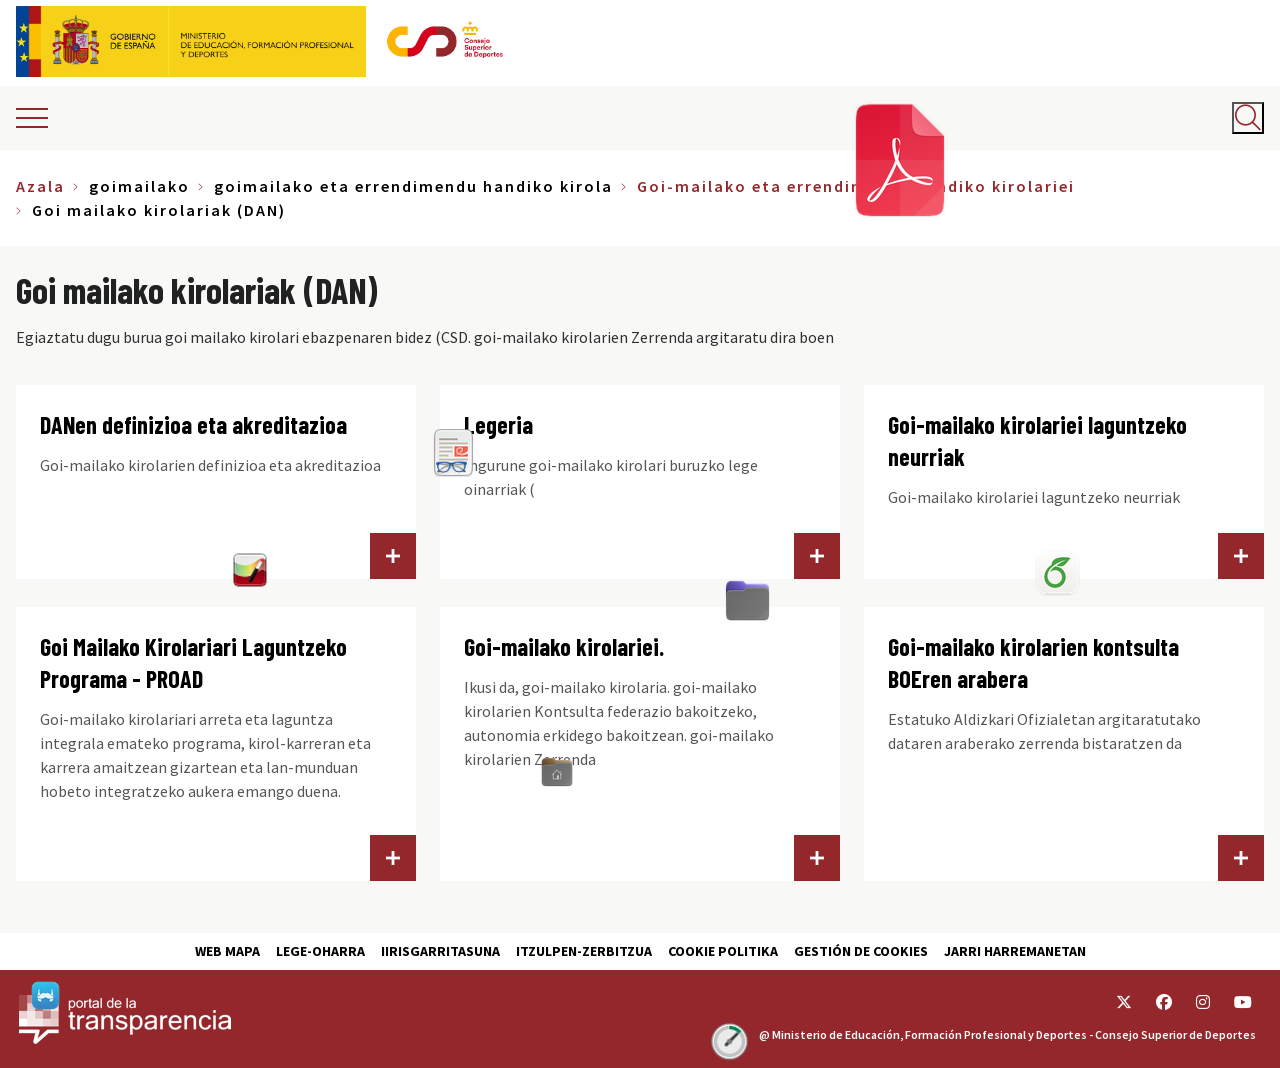  I want to click on open franz messaging app, so click(45, 995).